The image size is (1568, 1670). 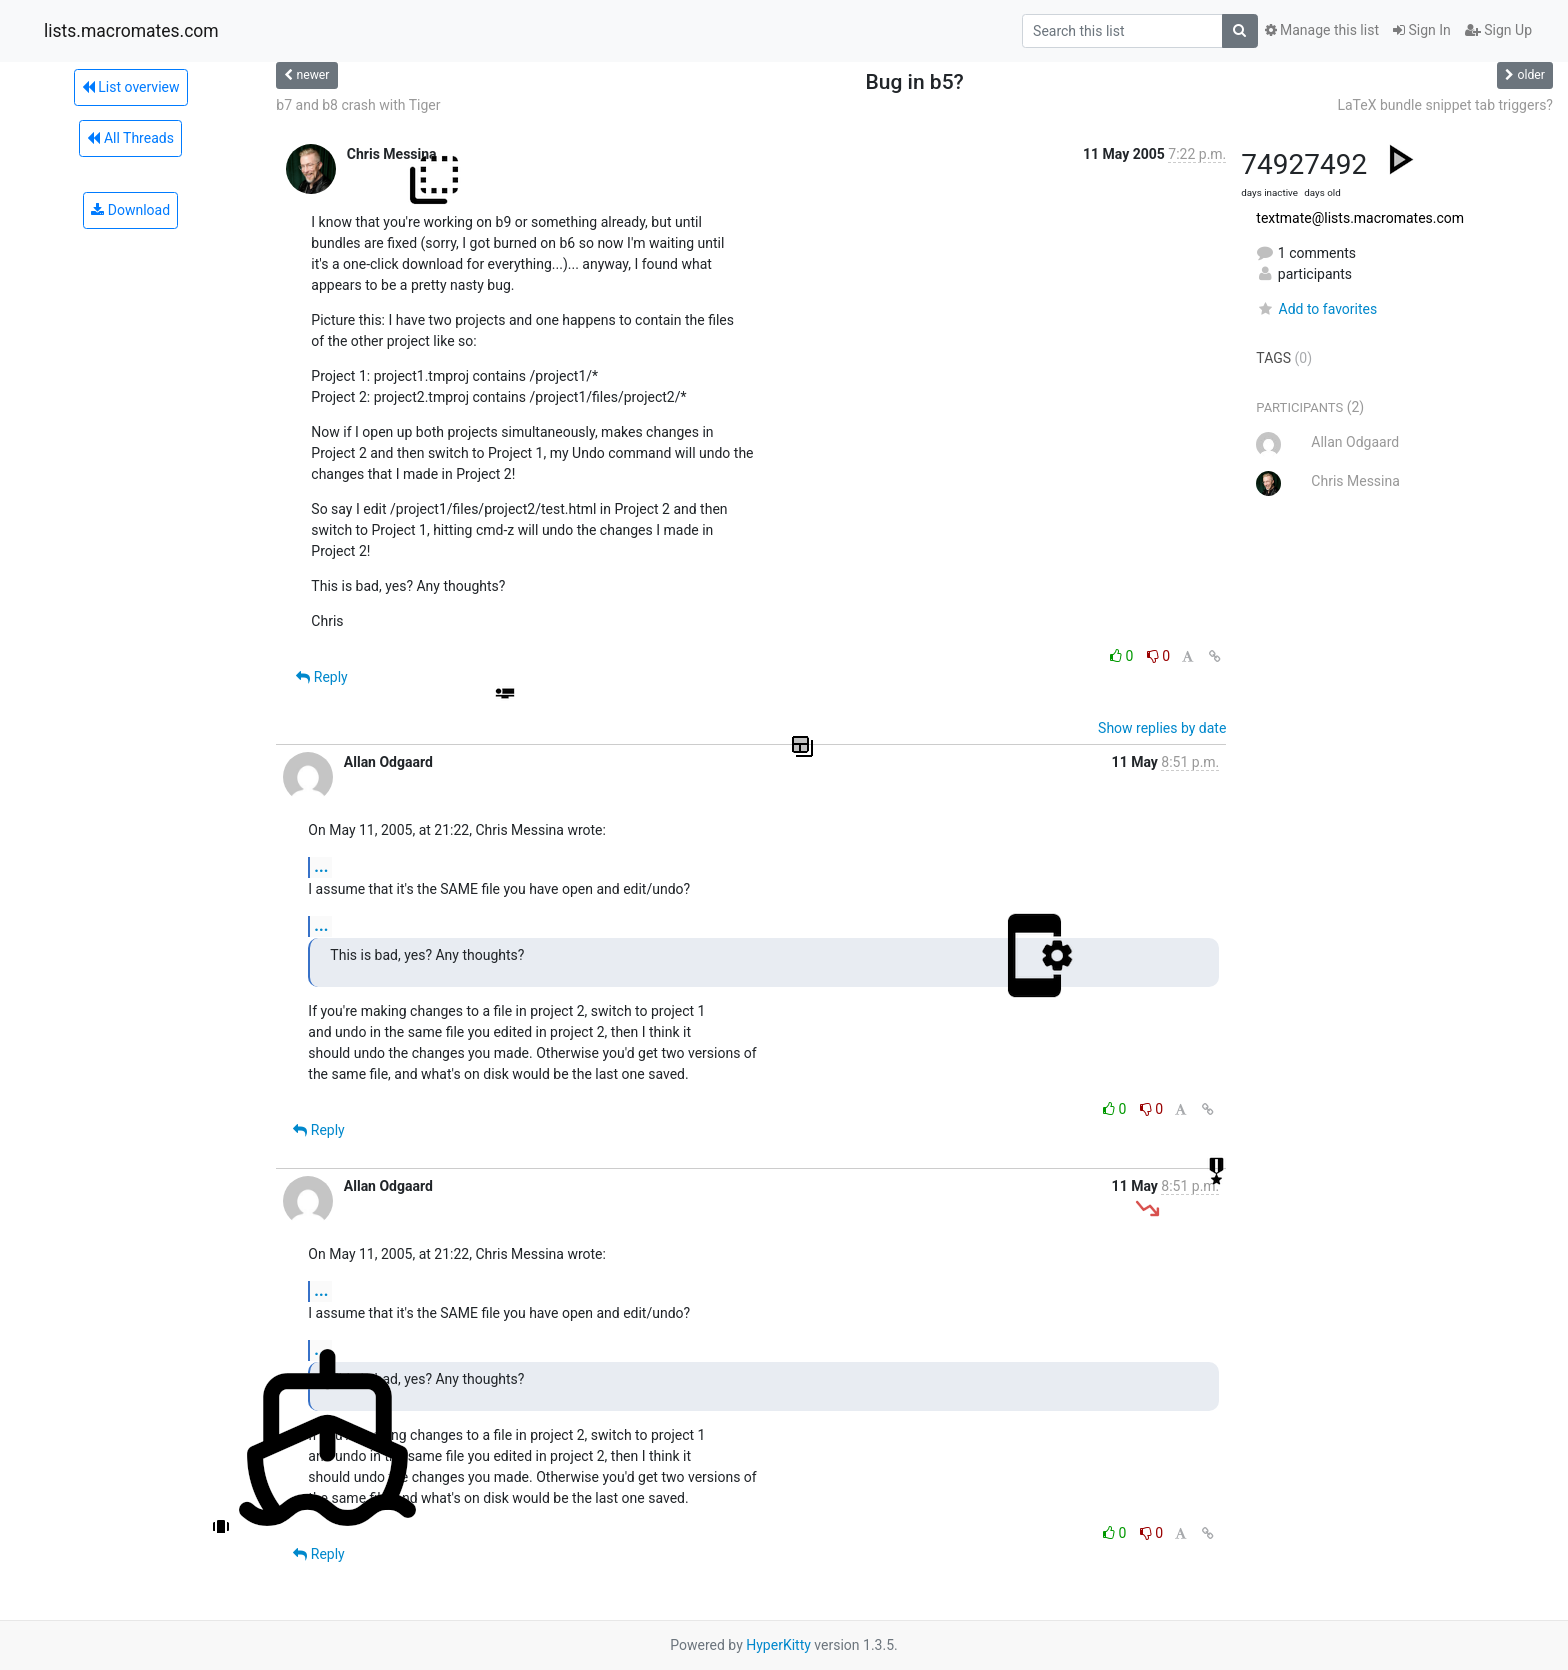 What do you see at coordinates (1034, 955) in the screenshot?
I see `open app settings` at bounding box center [1034, 955].